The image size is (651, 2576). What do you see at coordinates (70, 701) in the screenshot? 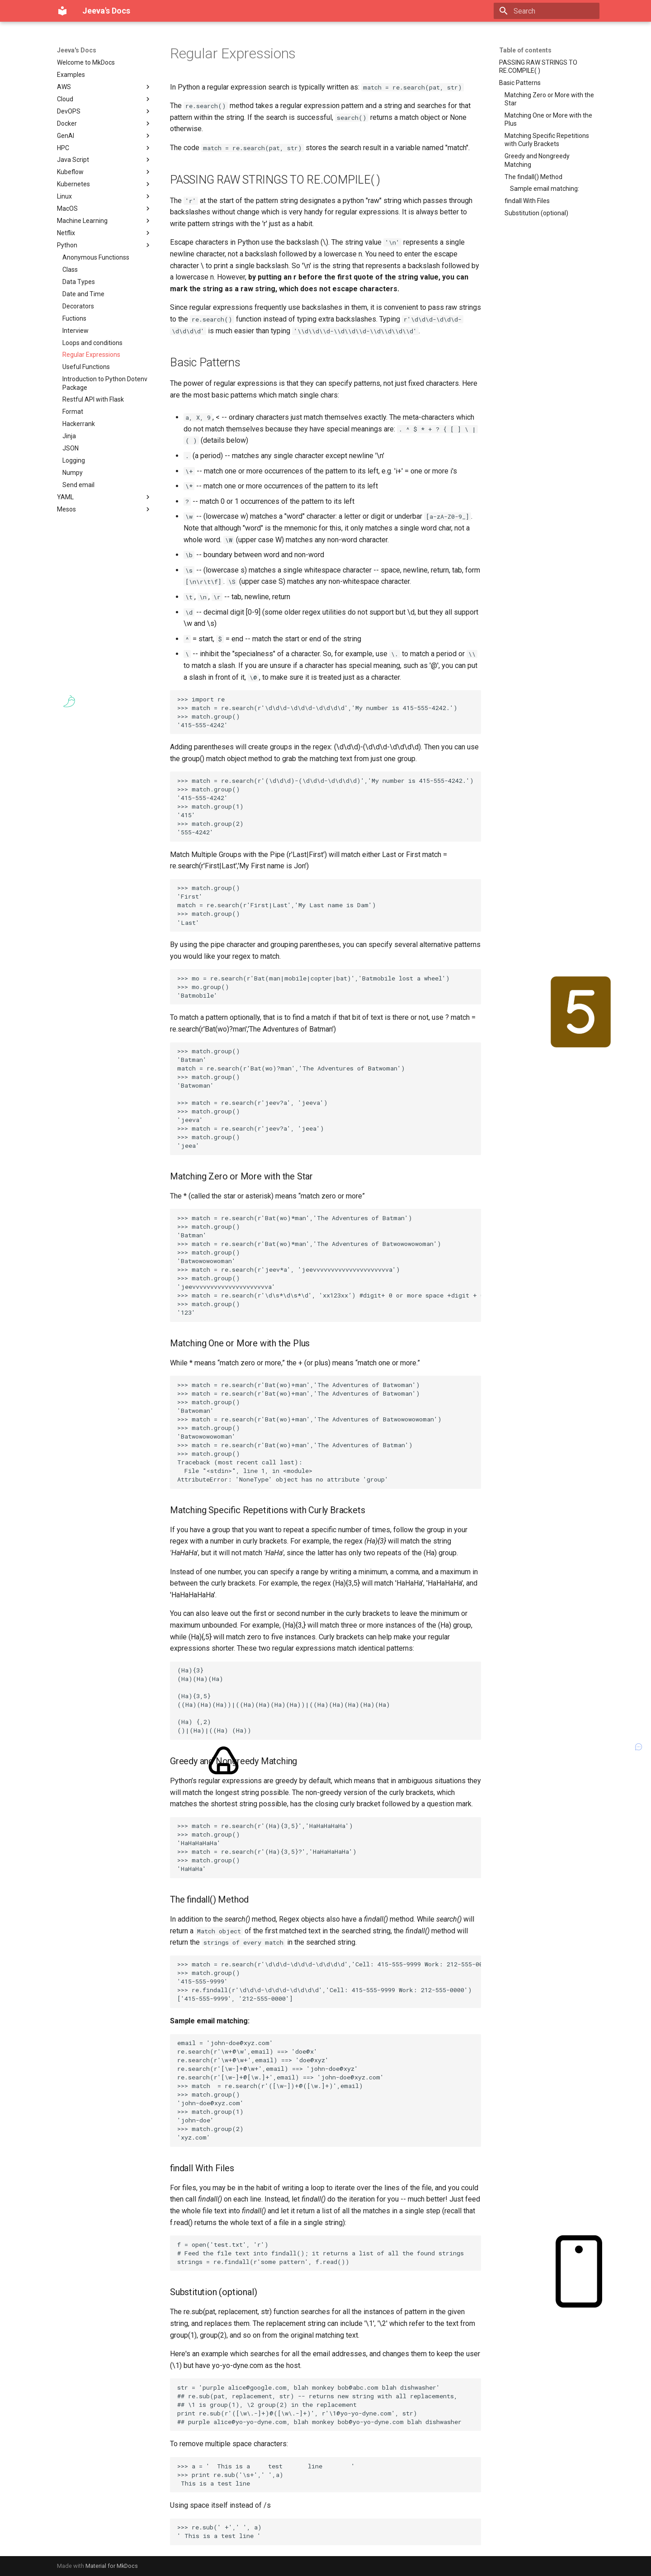
I see `indicates spicy or hot food option` at bounding box center [70, 701].